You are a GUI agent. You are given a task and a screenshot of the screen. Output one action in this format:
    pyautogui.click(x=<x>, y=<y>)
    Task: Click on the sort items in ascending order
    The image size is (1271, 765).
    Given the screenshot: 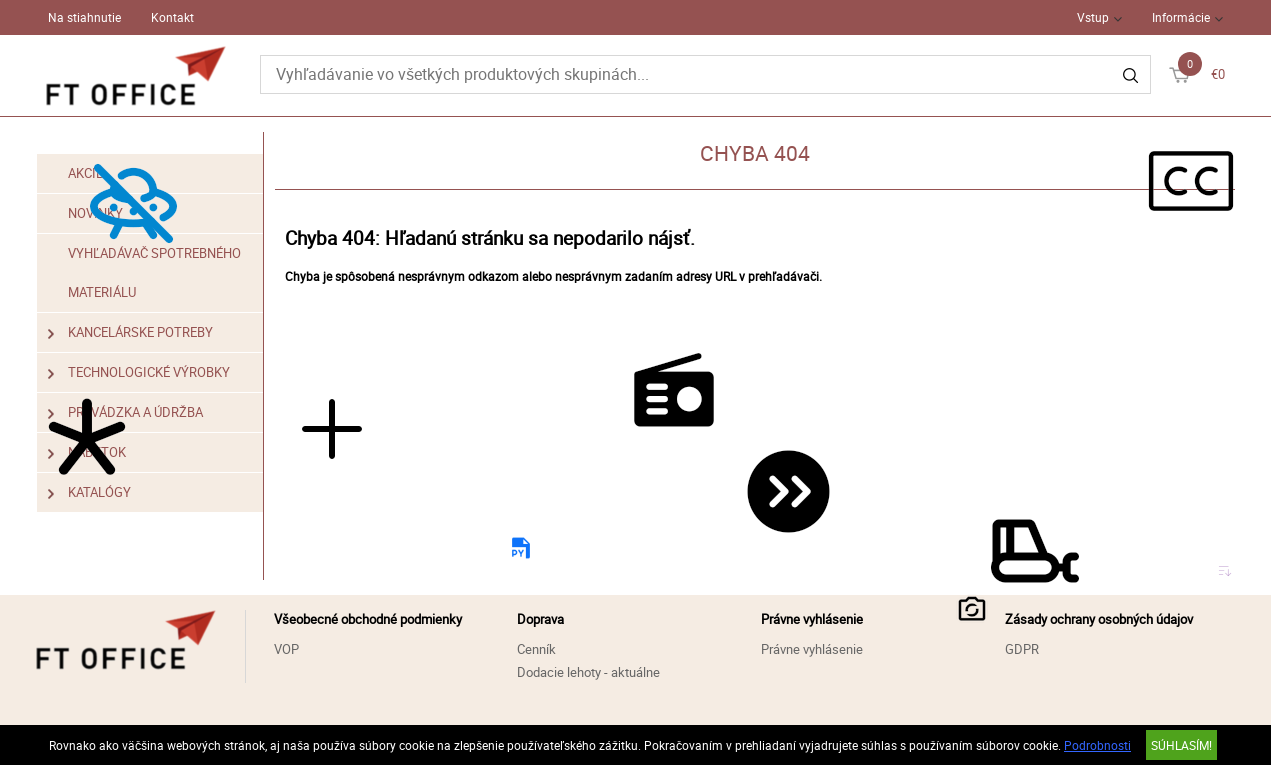 What is the action you would take?
    pyautogui.click(x=1224, y=570)
    